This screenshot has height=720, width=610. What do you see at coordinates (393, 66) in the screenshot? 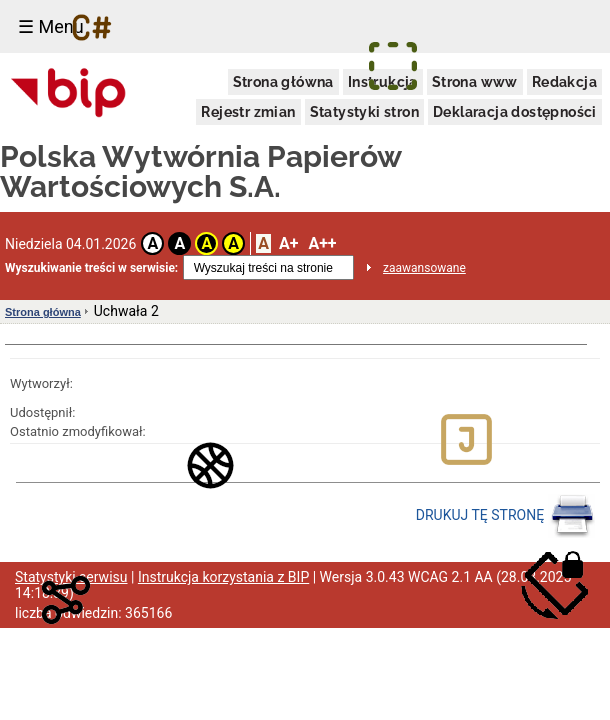
I see `create a selection area or marquee tool` at bounding box center [393, 66].